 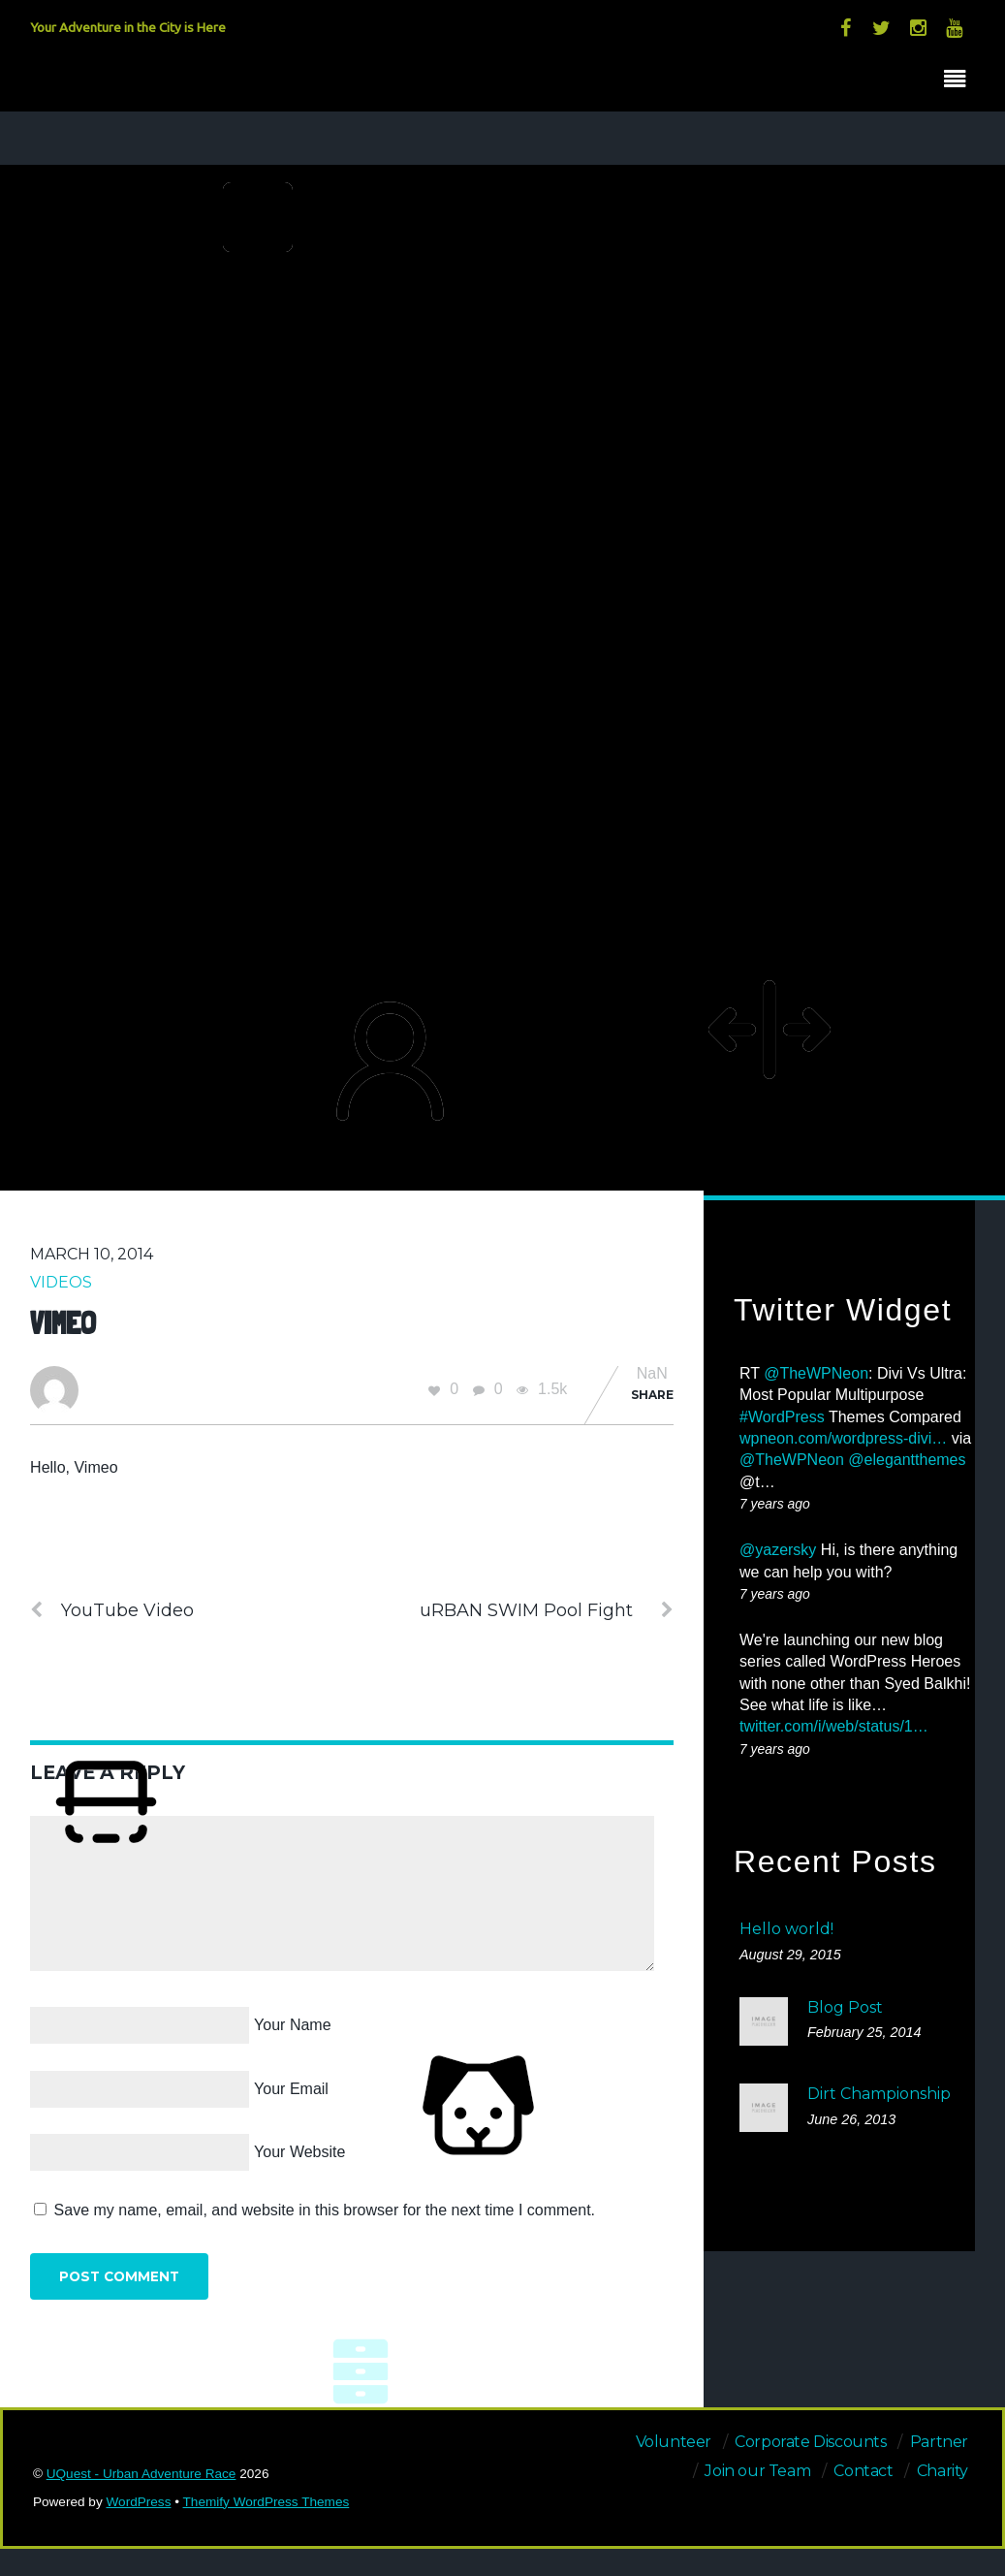 What do you see at coordinates (390, 1061) in the screenshot?
I see `view your profile` at bounding box center [390, 1061].